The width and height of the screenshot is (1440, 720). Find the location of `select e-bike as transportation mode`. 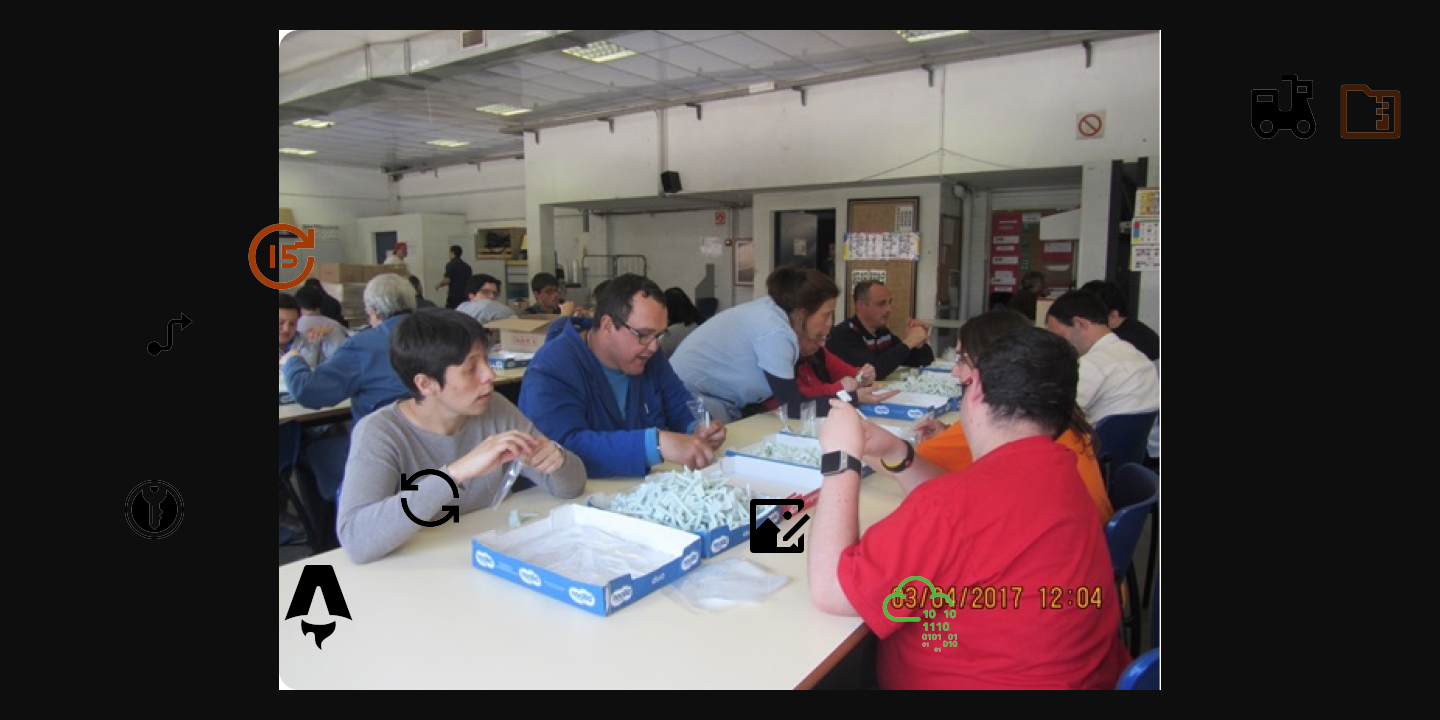

select e-bike as transportation mode is located at coordinates (1282, 108).